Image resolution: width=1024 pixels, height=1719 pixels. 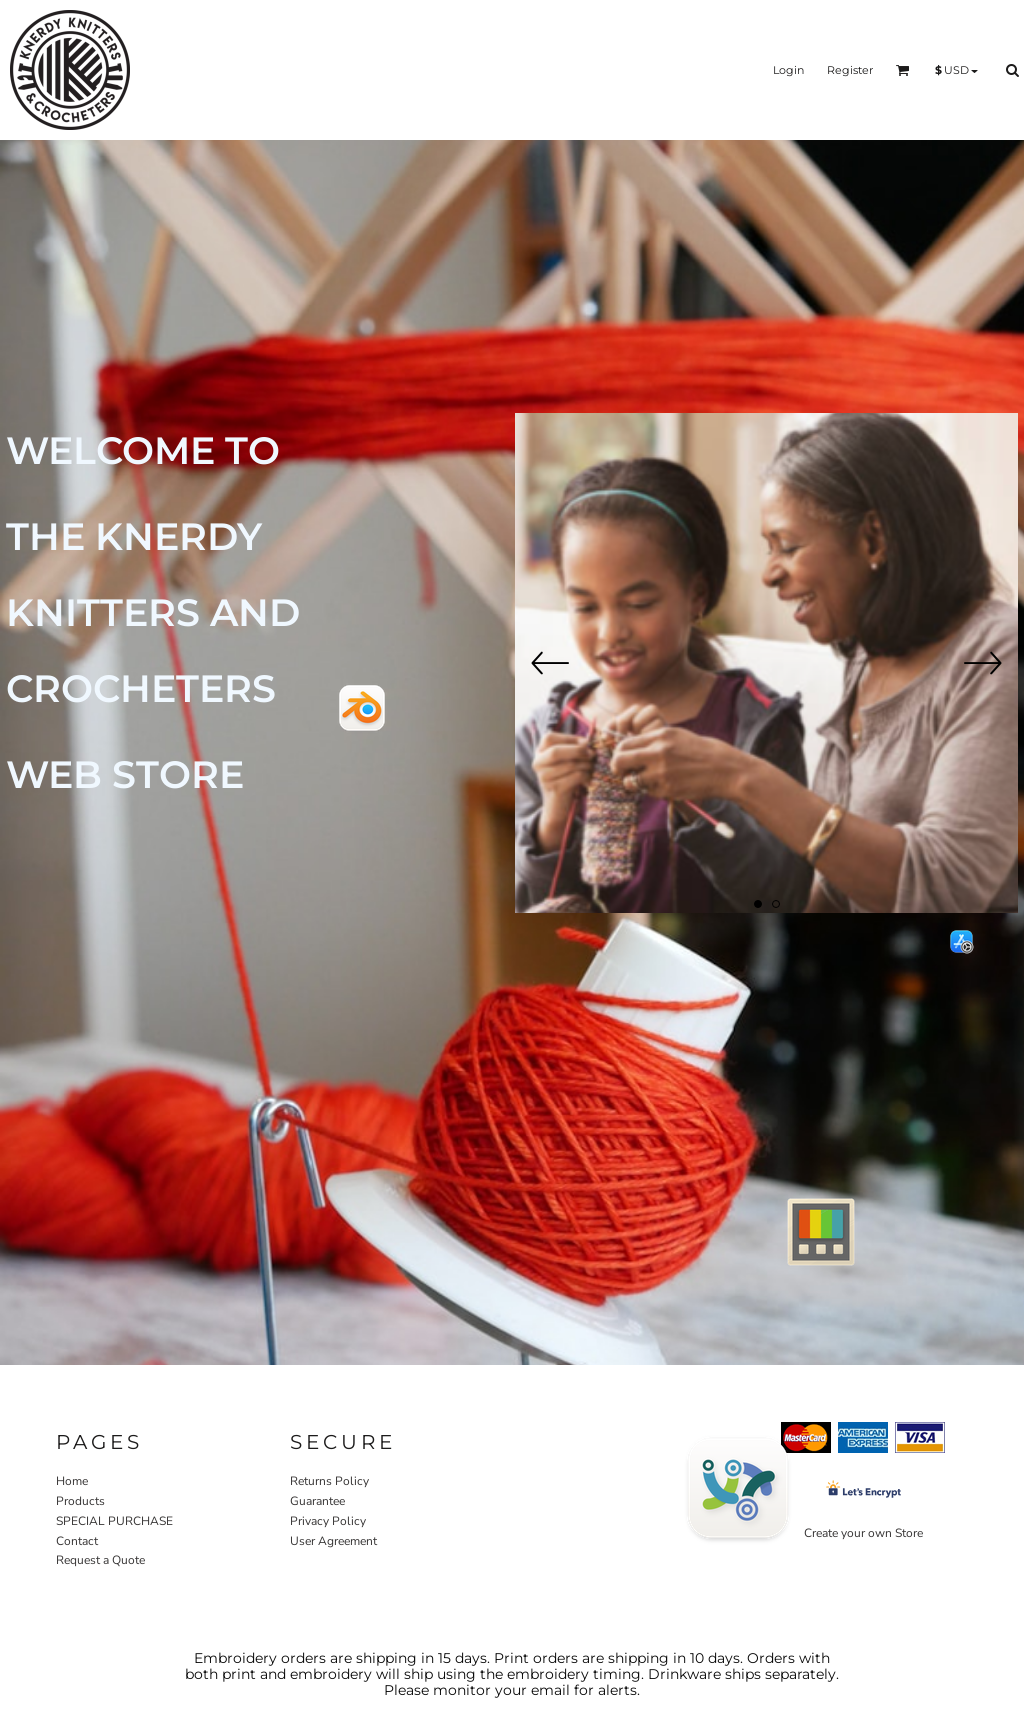 What do you see at coordinates (362, 708) in the screenshot?
I see `open Blender 3D modeling application` at bounding box center [362, 708].